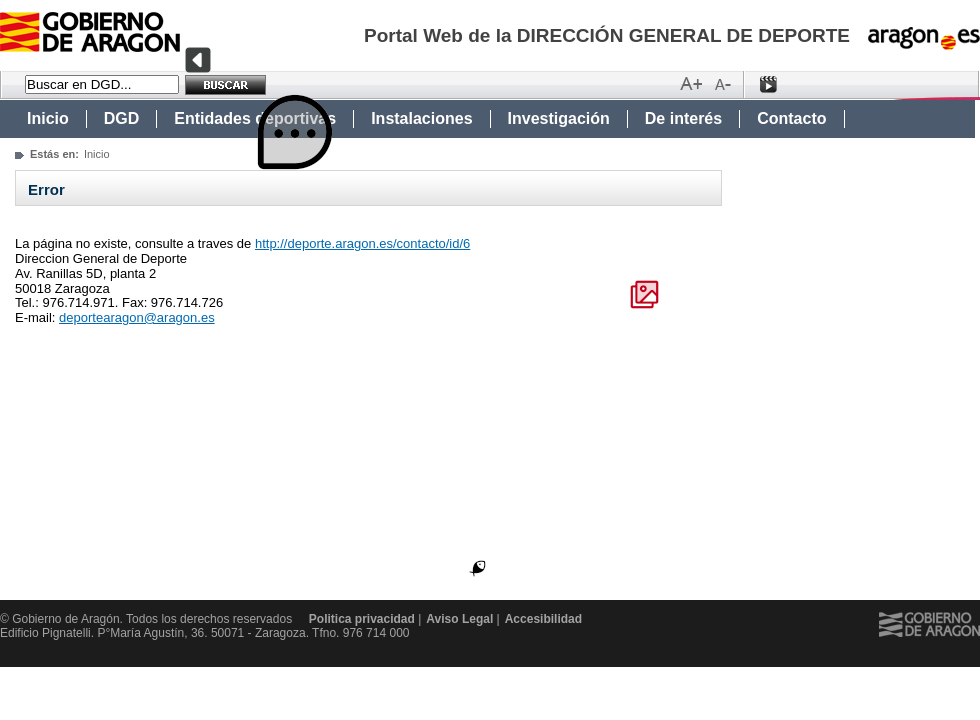 Image resolution: width=980 pixels, height=720 pixels. Describe the element at coordinates (644, 294) in the screenshot. I see `view photo gallery` at that location.